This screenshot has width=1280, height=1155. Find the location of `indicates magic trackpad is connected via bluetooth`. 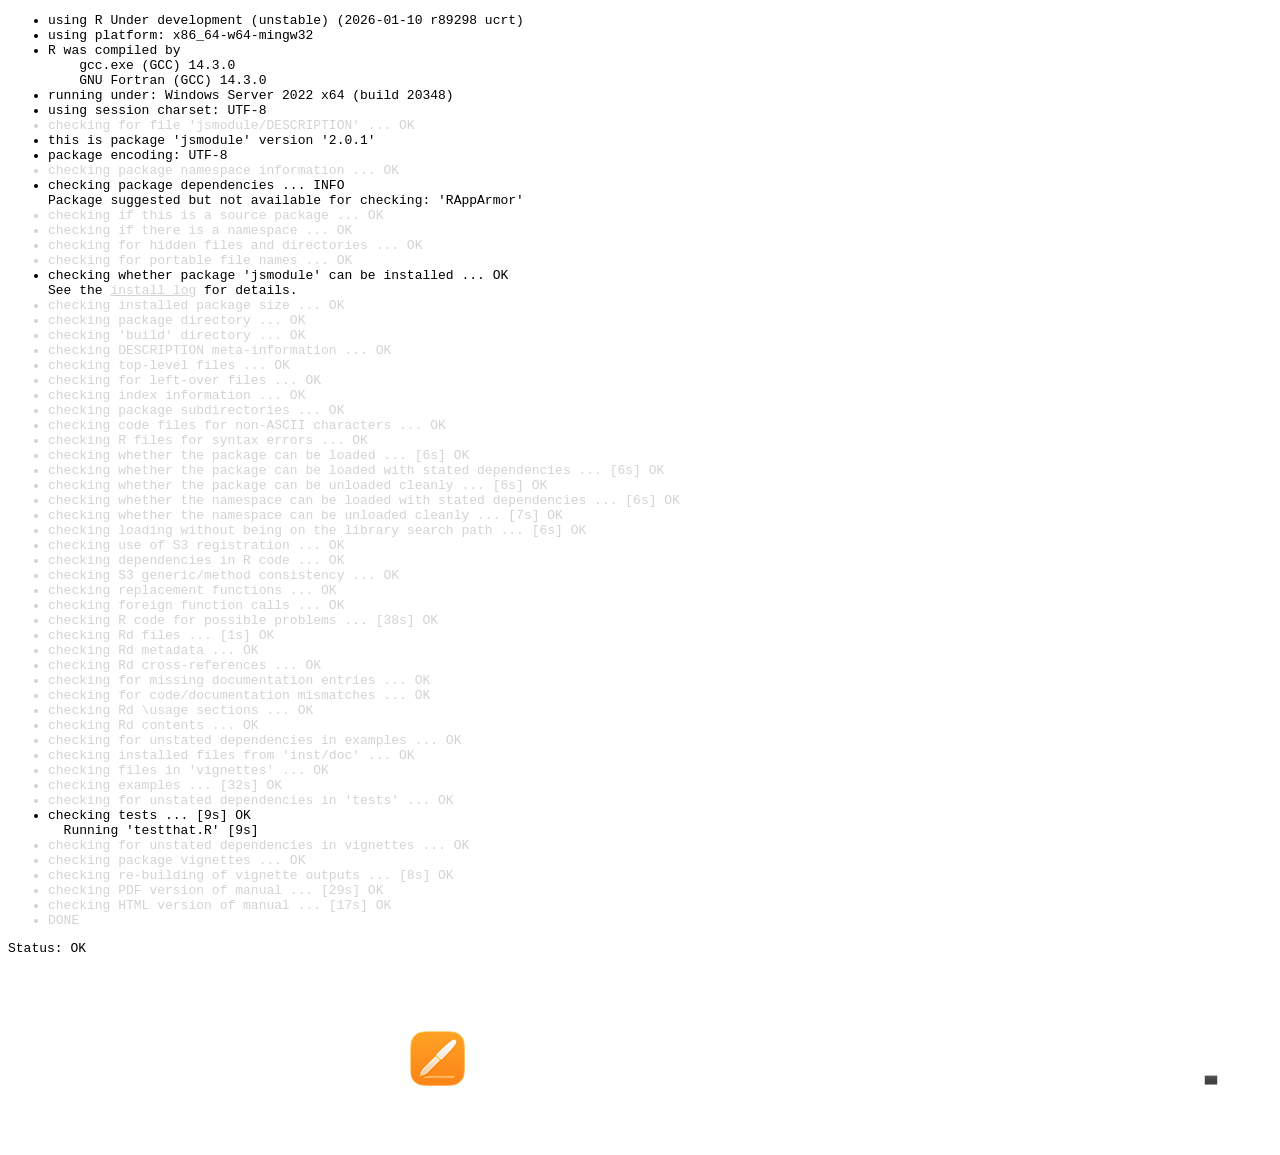

indicates magic trackpad is connected via bluetooth is located at coordinates (1211, 1080).